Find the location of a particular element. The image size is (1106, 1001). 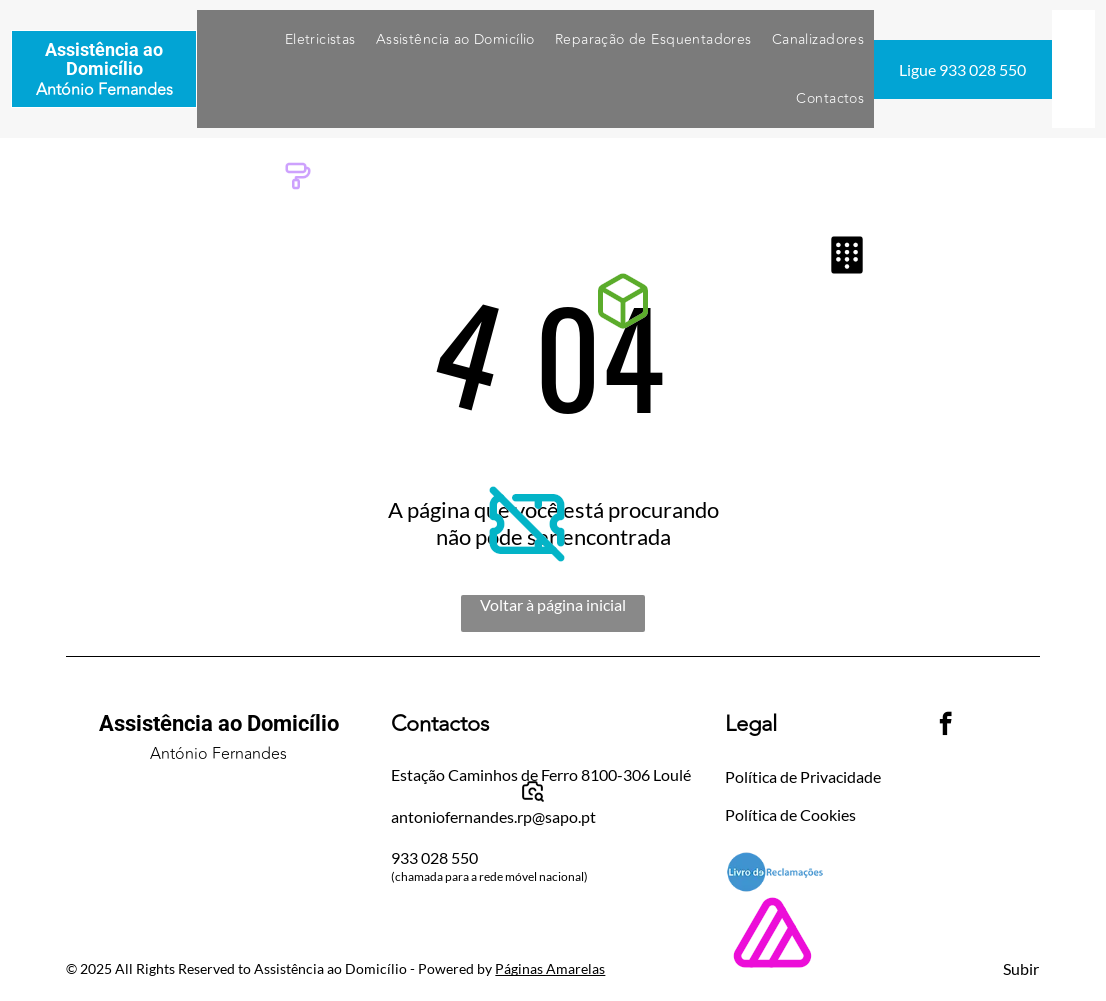

ticket unavailable or sold out is located at coordinates (527, 524).